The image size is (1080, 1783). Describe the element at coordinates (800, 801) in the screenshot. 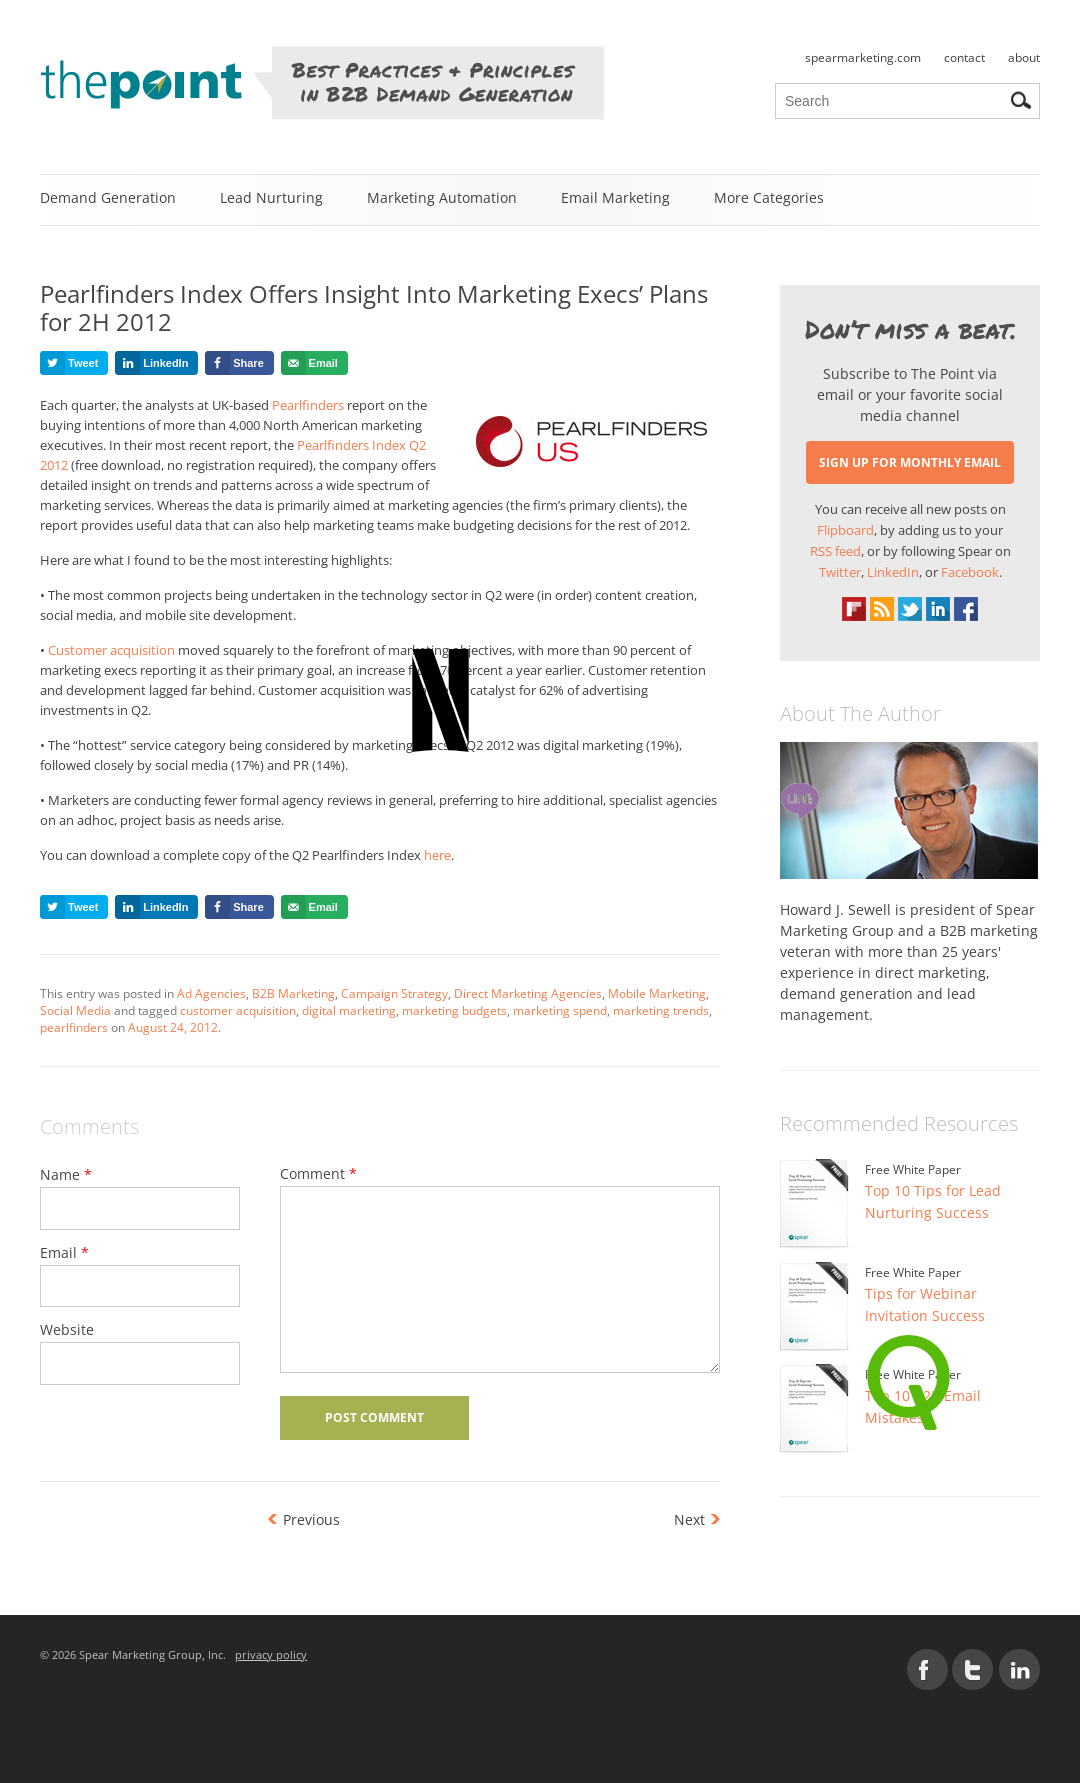

I see `open LINE messaging app` at that location.